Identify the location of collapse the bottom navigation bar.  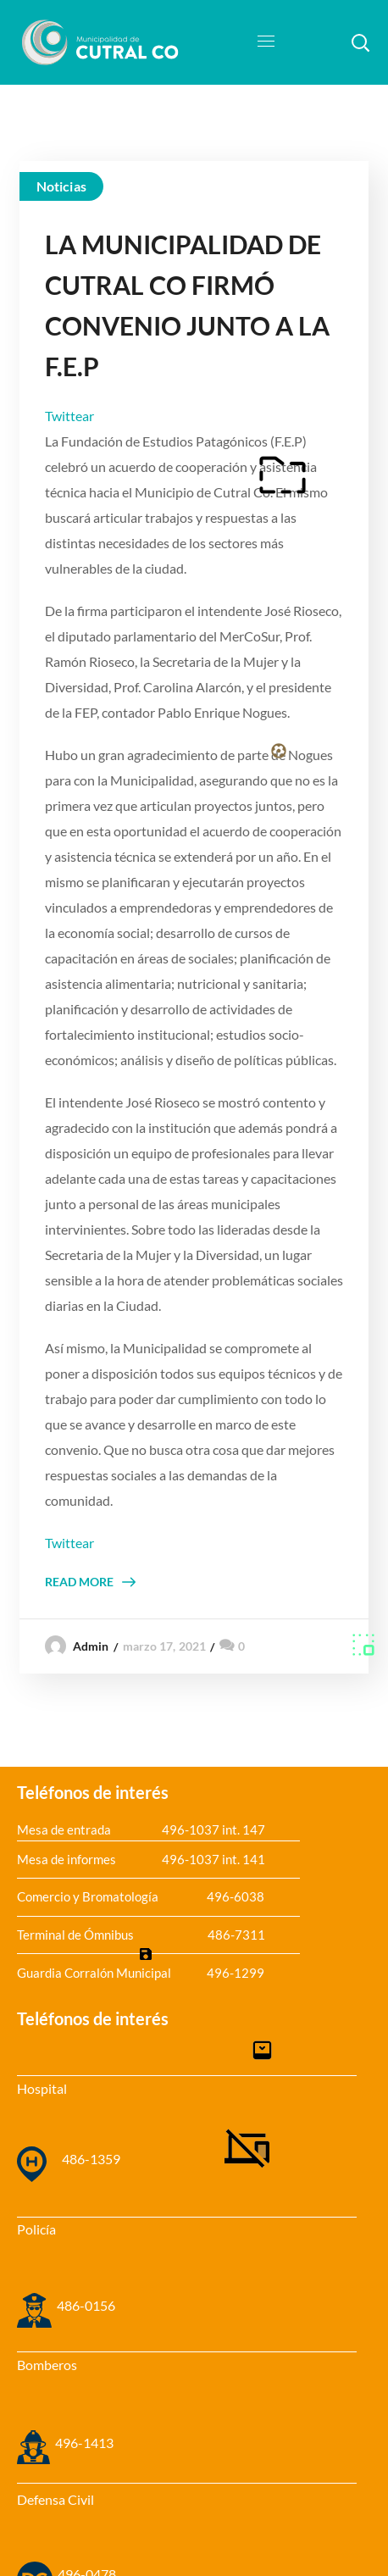
(262, 2050).